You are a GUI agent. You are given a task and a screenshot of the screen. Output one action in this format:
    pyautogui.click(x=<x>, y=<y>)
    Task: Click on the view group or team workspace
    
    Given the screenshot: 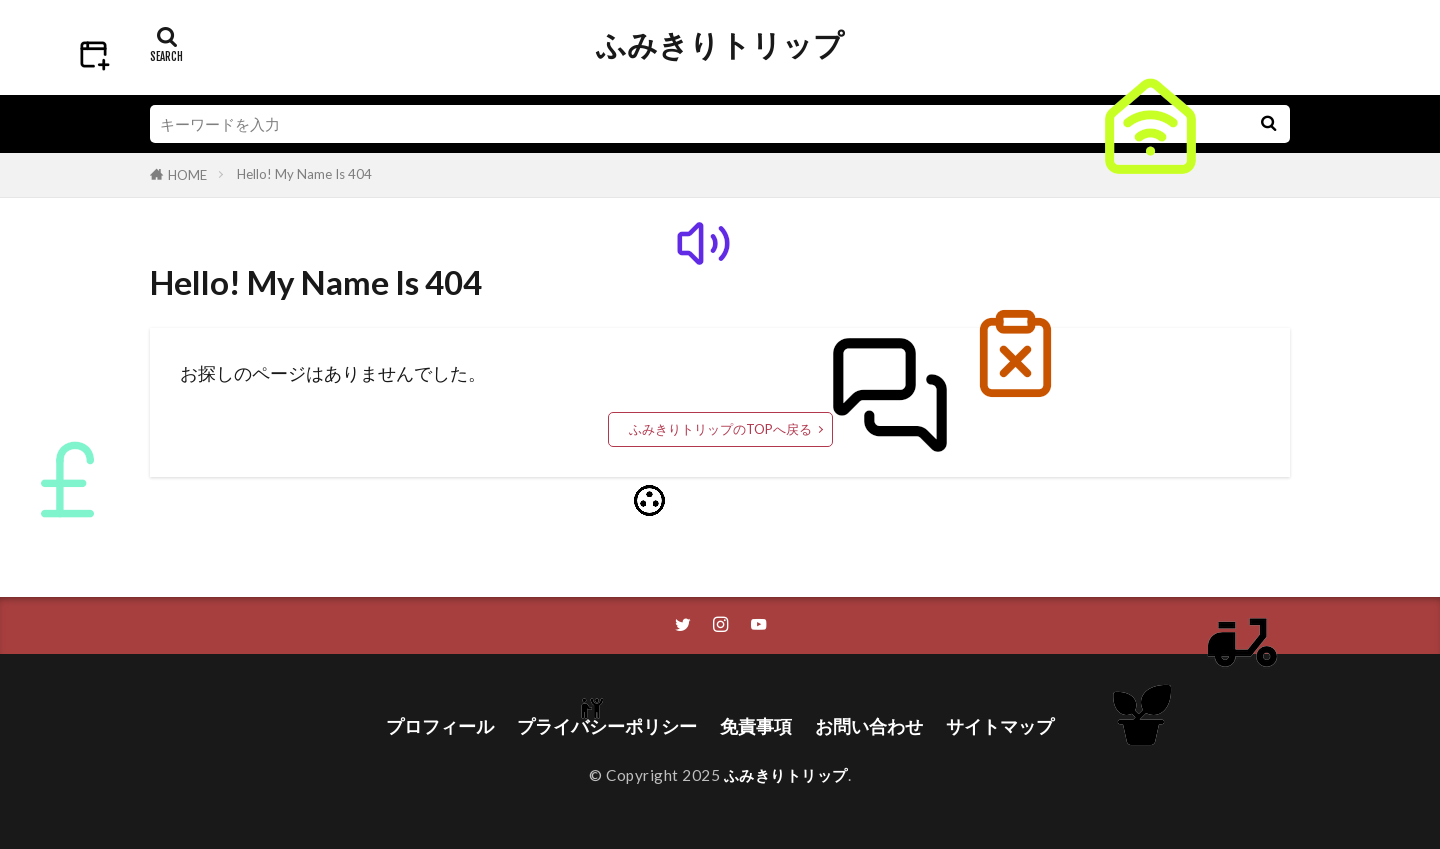 What is the action you would take?
    pyautogui.click(x=649, y=500)
    